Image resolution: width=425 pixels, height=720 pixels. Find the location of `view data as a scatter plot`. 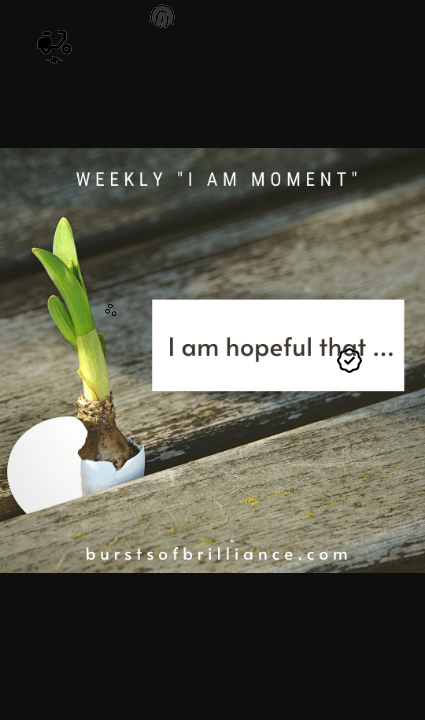

view data as a scatter plot is located at coordinates (111, 310).